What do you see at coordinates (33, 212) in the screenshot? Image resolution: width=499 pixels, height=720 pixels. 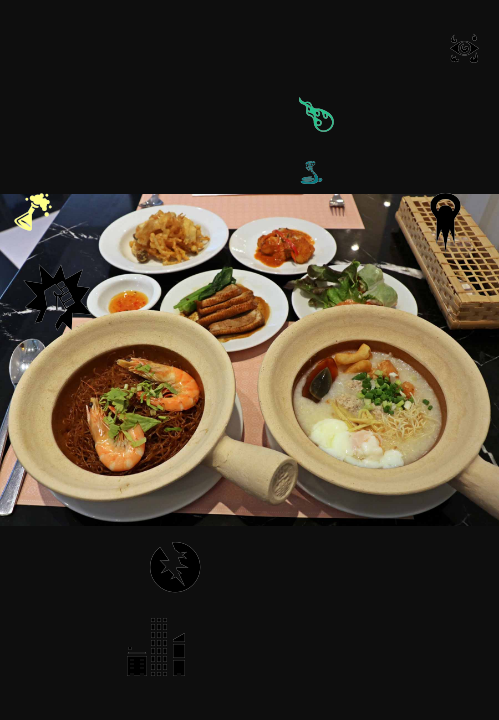 I see `access alchemy or crafting features` at bounding box center [33, 212].